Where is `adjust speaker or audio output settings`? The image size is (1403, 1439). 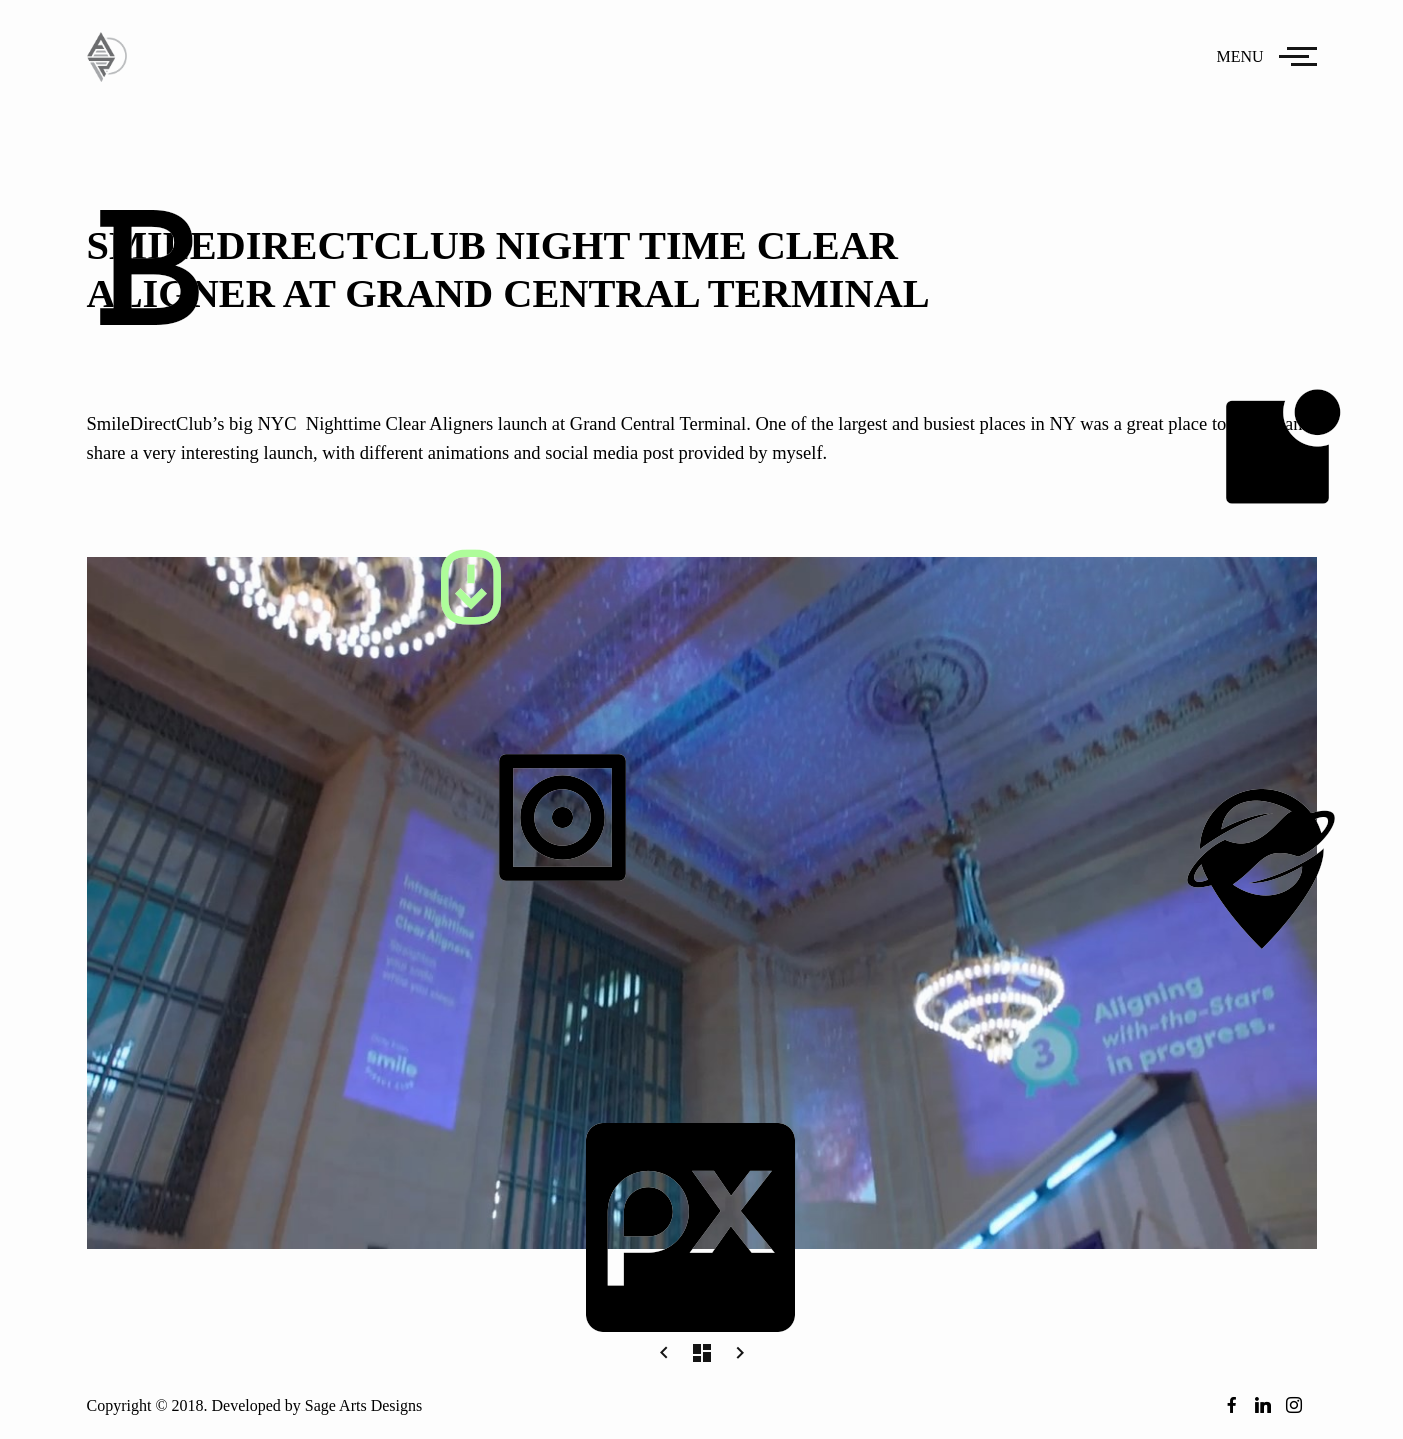 adjust speaker or audio output settings is located at coordinates (562, 817).